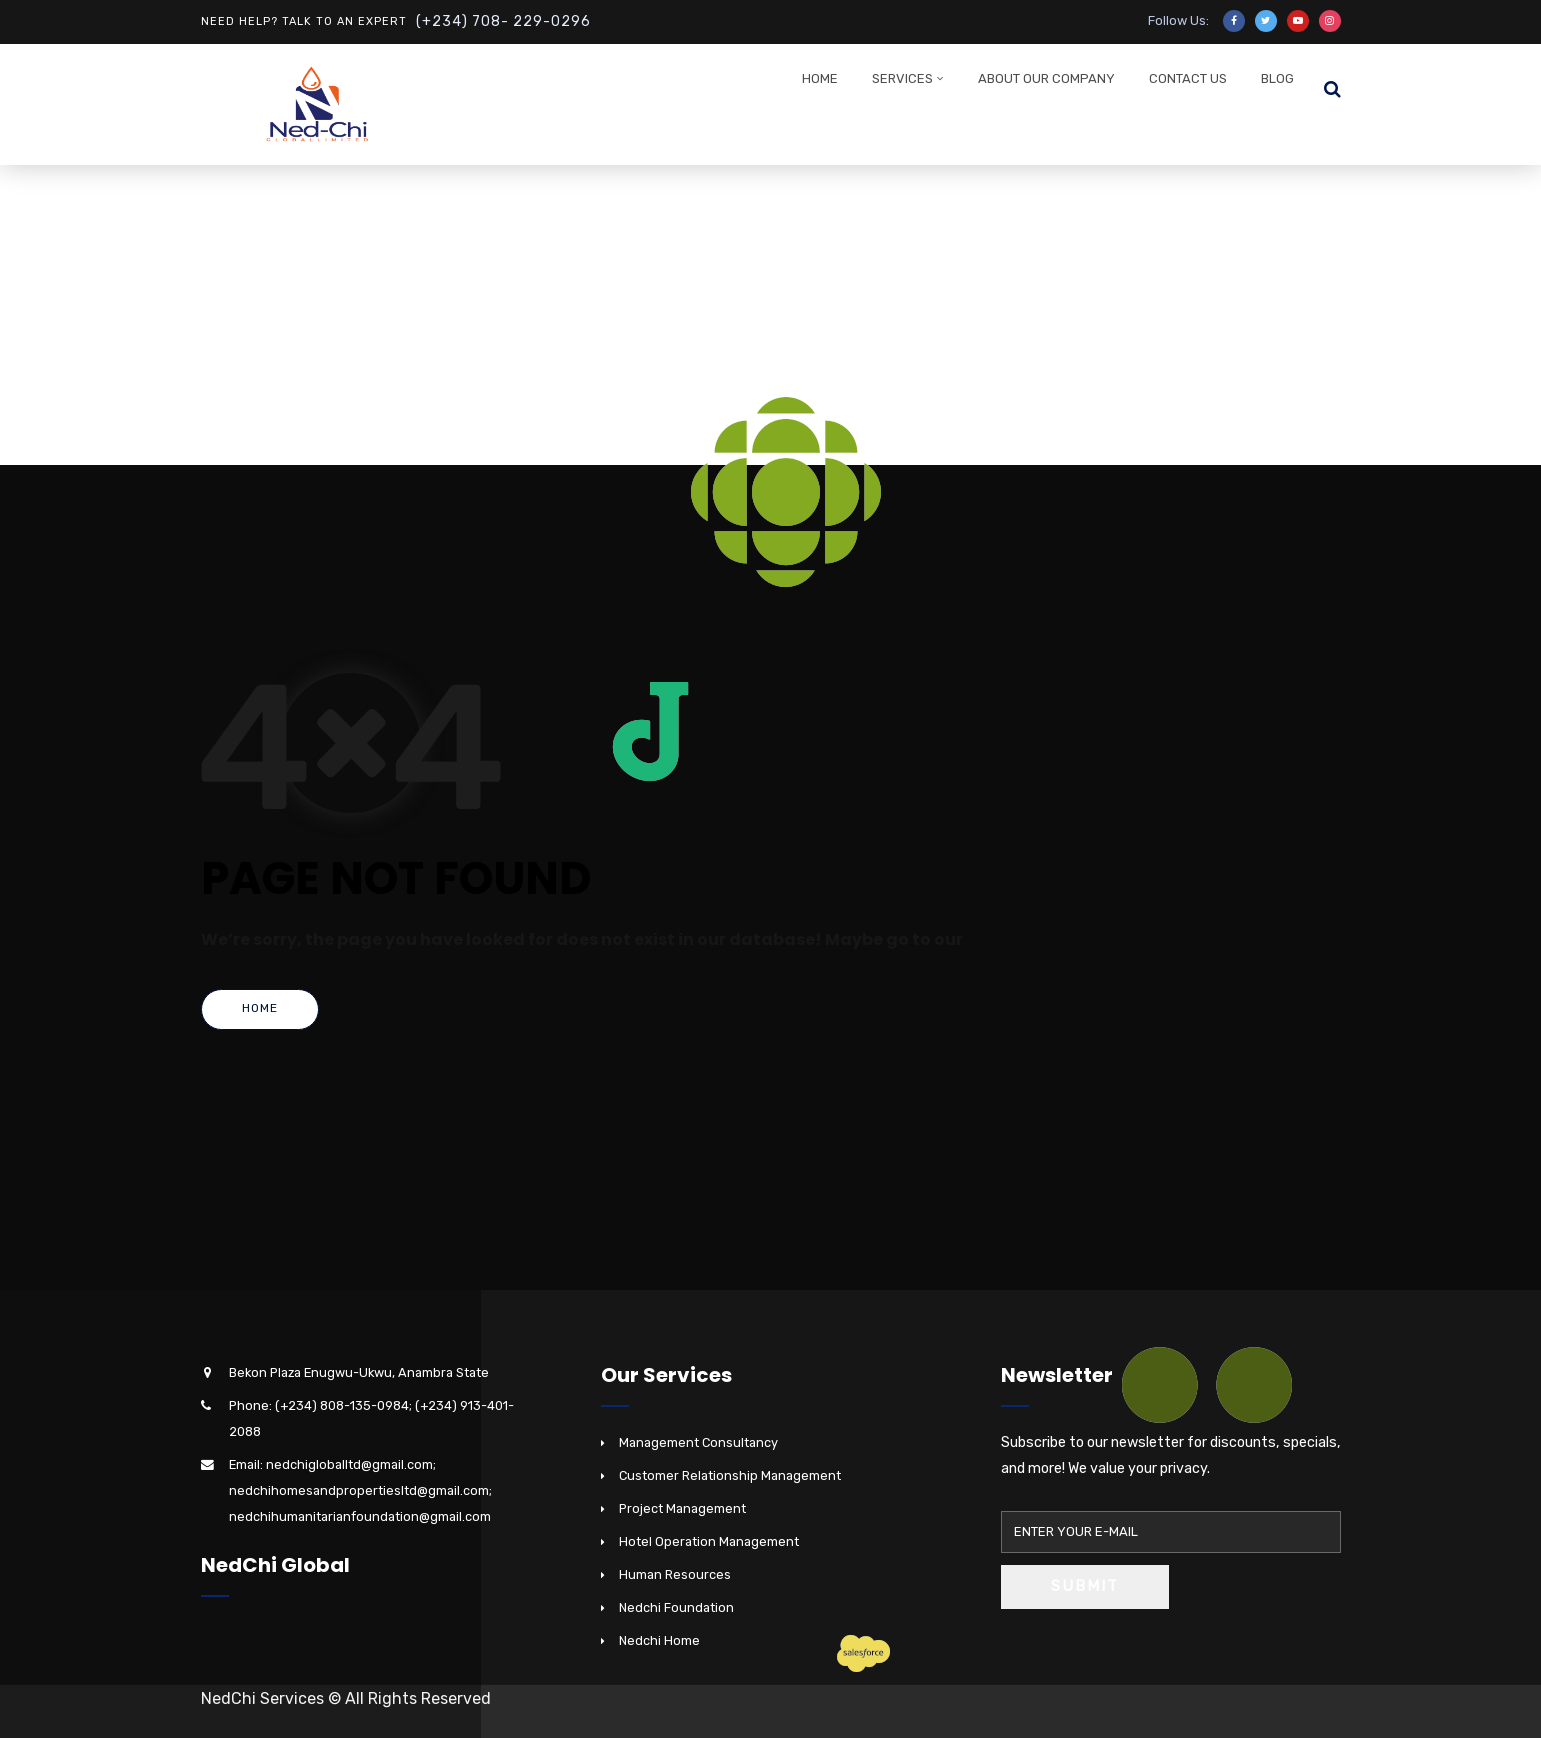 The image size is (1541, 1738). What do you see at coordinates (786, 492) in the screenshot?
I see `CBC (Canadian Broadcasting Corporation) logo` at bounding box center [786, 492].